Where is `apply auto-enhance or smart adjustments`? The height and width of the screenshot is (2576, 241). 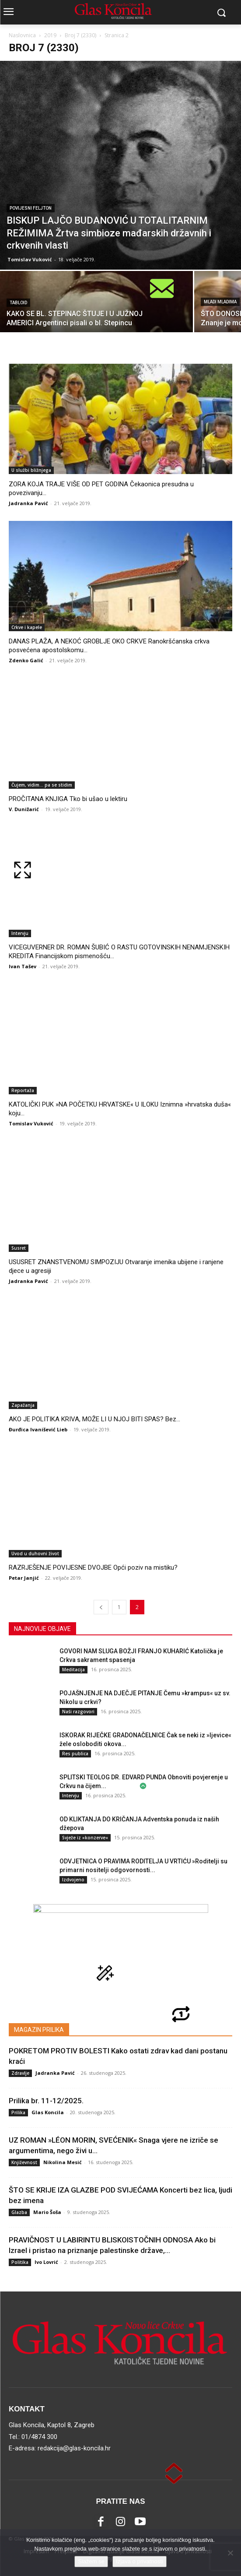
apply auto-enhance or smart adjustments is located at coordinates (104, 1973).